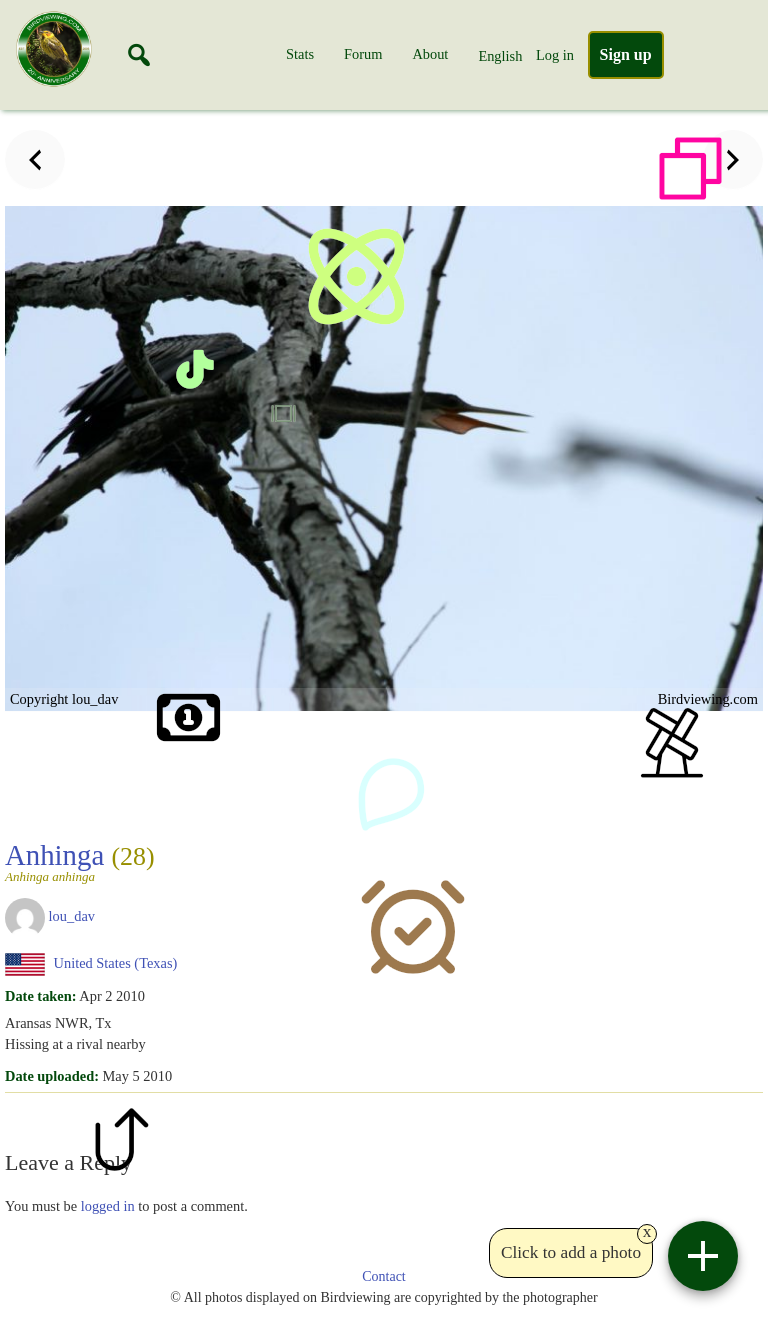 The image size is (768, 1328). Describe the element at coordinates (188, 717) in the screenshot. I see `view payment or billing information` at that location.